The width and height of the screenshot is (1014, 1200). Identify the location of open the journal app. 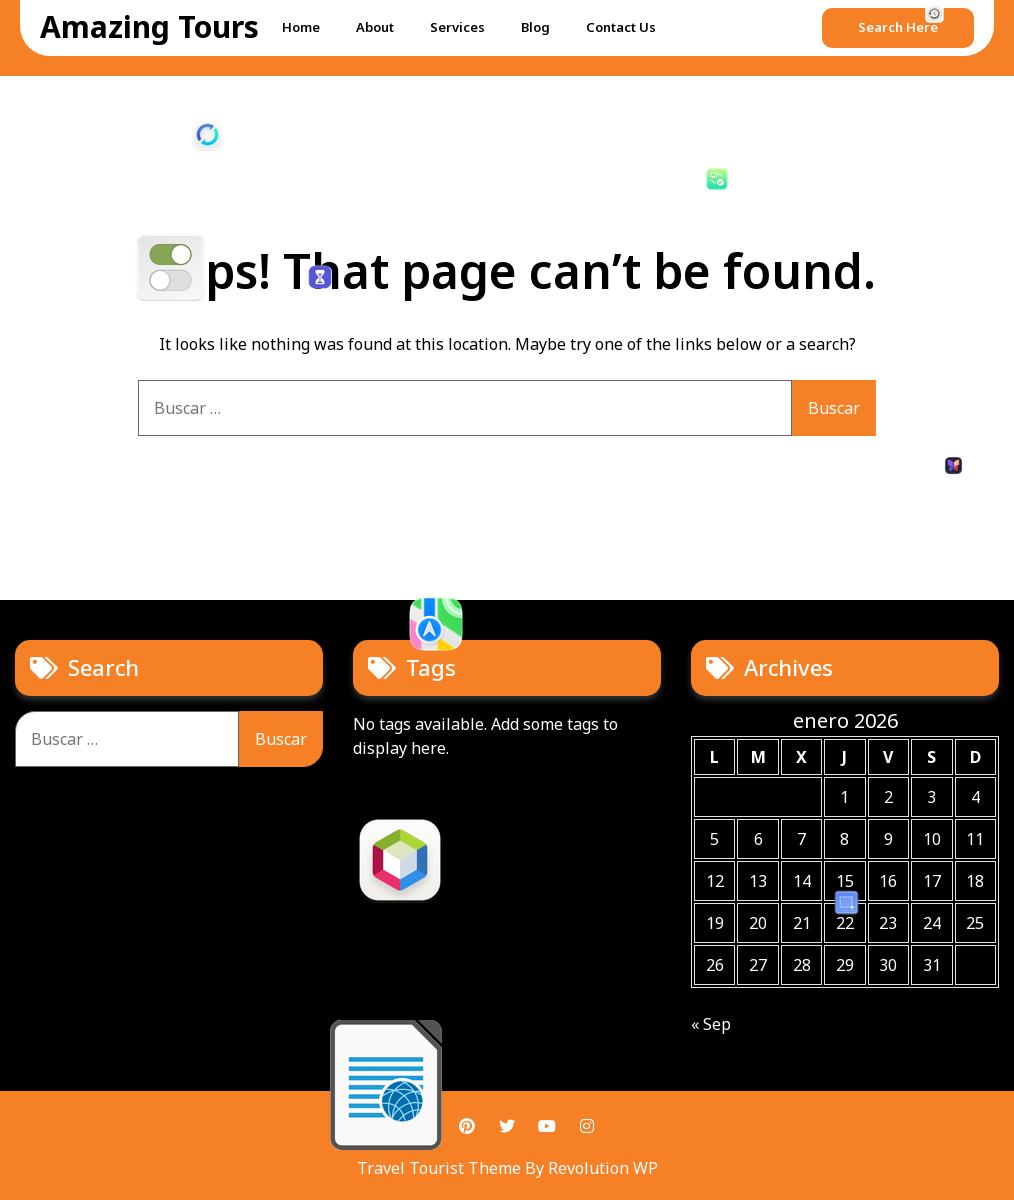
(953, 465).